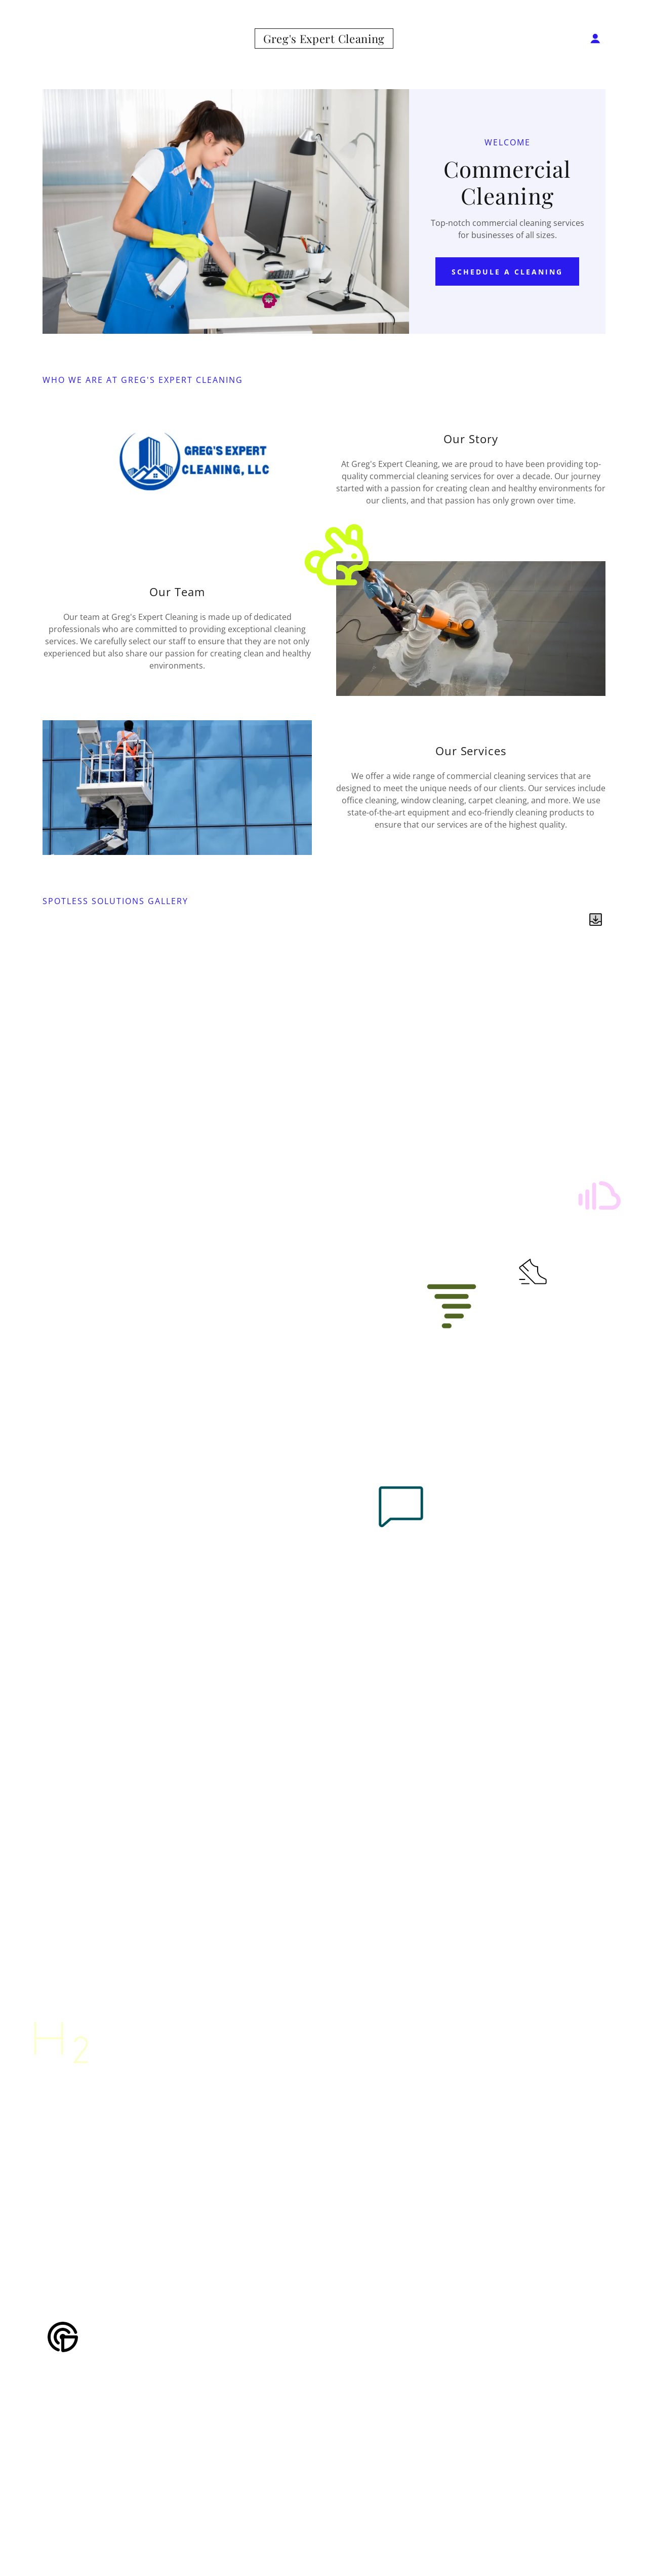 The image size is (648, 2576). Describe the element at coordinates (58, 2041) in the screenshot. I see `format text as heading level 2` at that location.